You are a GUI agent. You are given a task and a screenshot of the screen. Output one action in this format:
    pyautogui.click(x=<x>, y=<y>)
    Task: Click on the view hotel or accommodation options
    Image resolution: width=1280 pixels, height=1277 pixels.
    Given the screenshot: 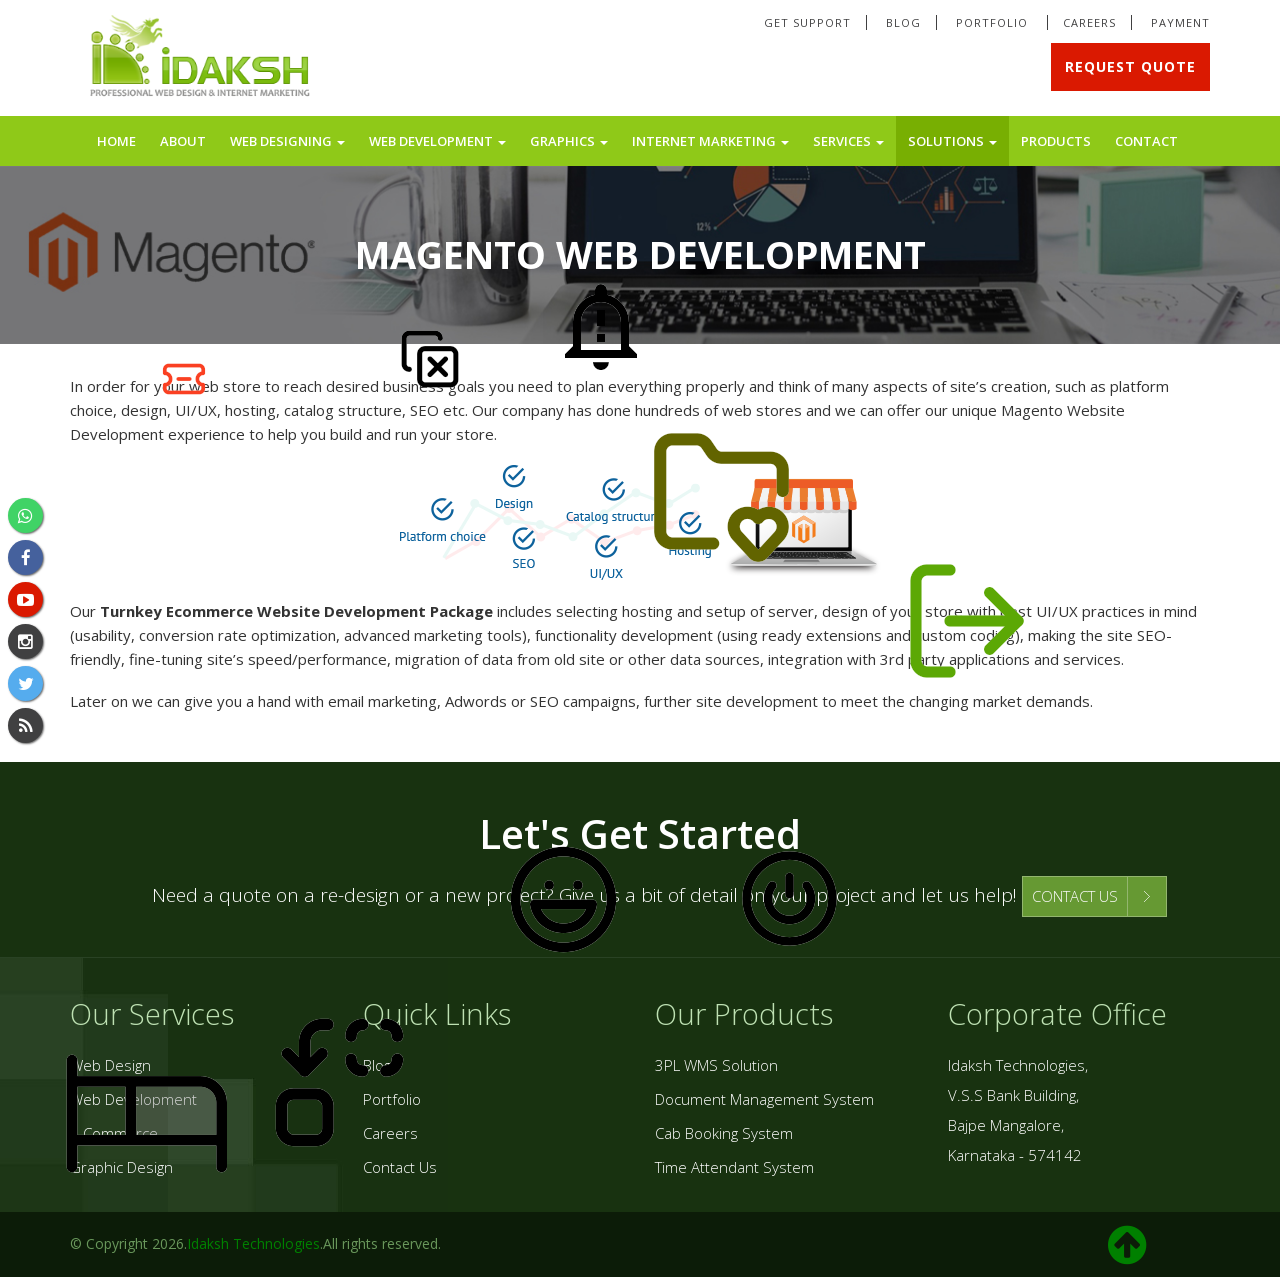 What is the action you would take?
    pyautogui.click(x=141, y=1113)
    